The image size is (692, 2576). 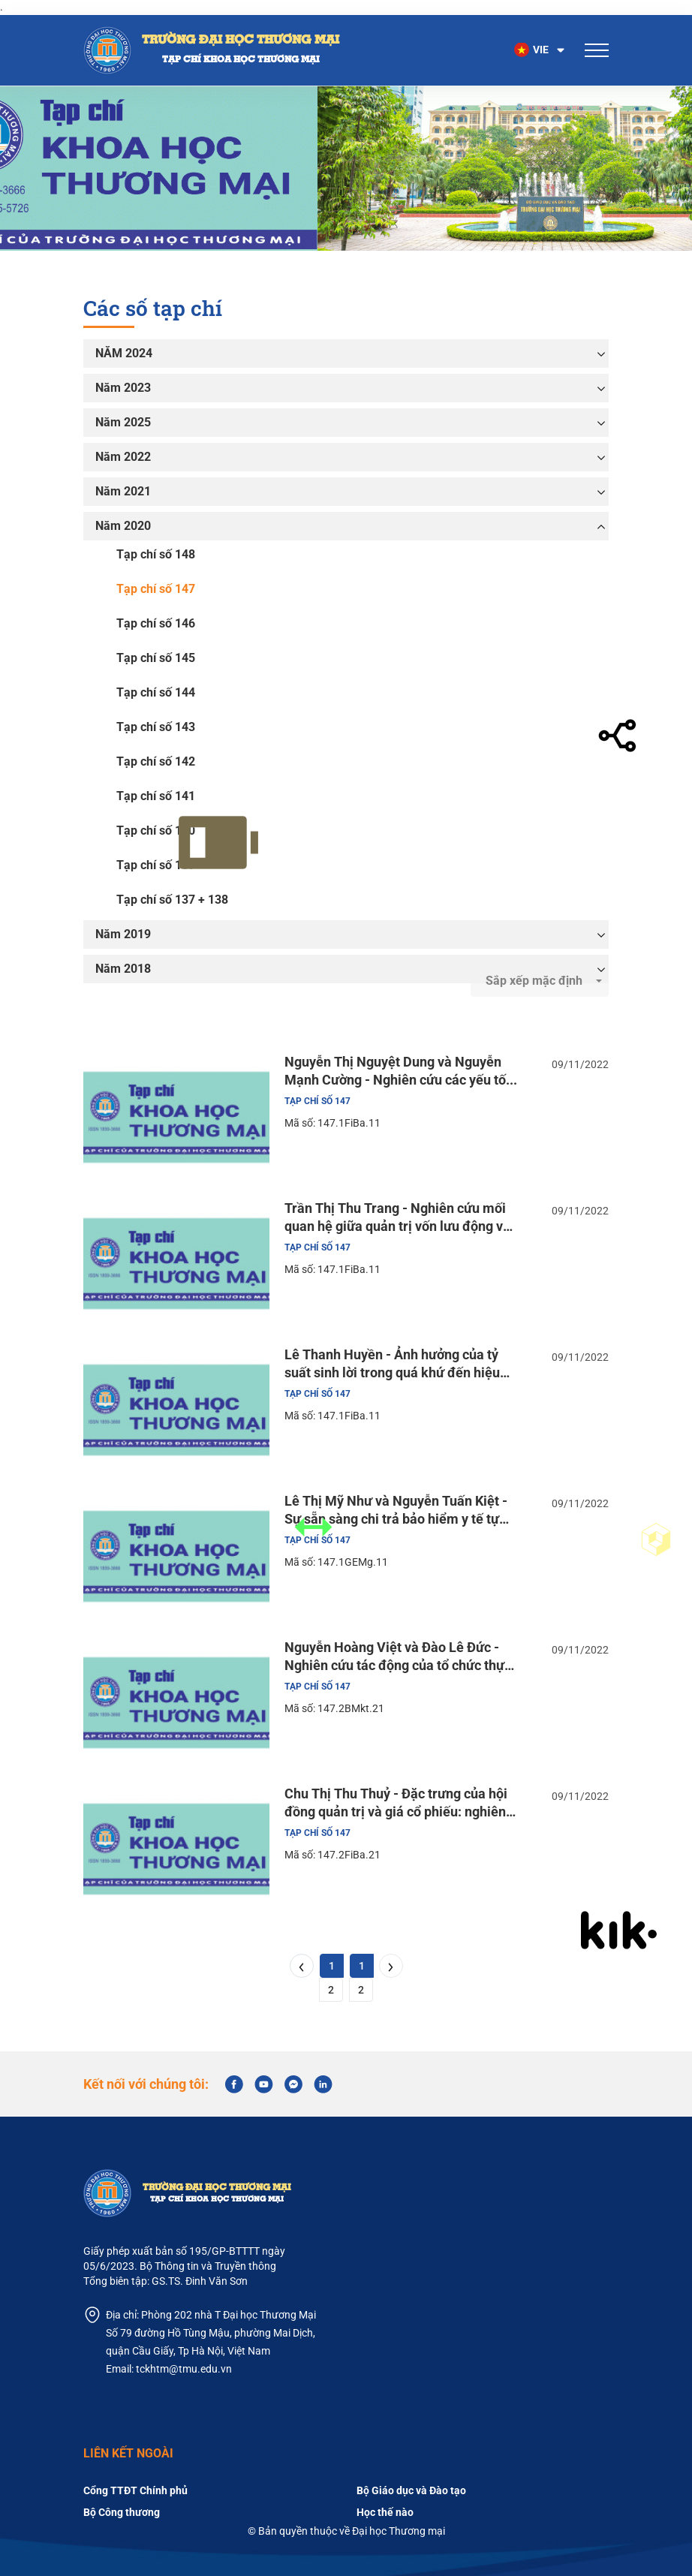 I want to click on indicates low battery status, so click(x=216, y=842).